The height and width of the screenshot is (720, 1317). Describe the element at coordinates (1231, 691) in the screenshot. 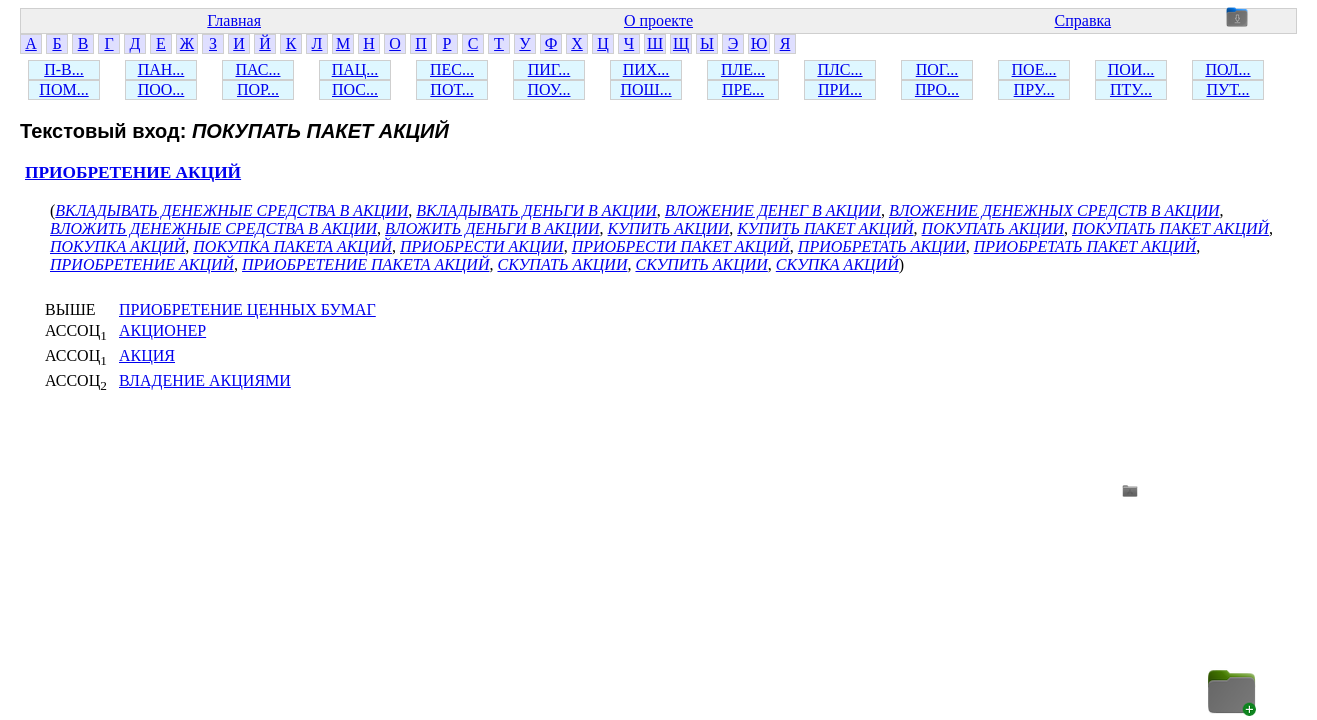

I see `create a new folder` at that location.